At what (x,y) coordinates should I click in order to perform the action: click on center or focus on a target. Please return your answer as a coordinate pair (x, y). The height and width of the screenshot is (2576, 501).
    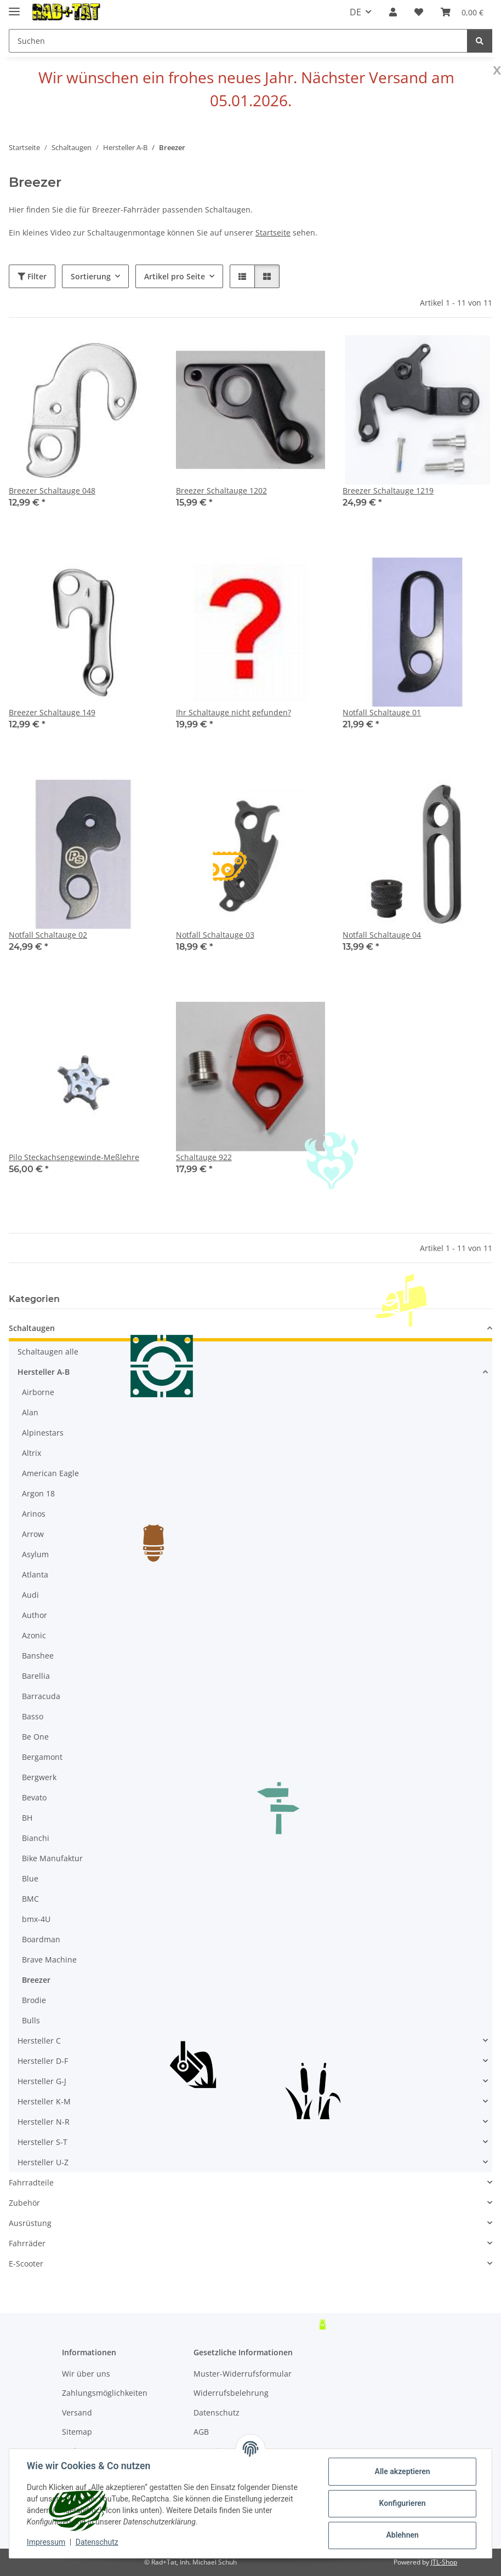
    Looking at the image, I should click on (162, 1366).